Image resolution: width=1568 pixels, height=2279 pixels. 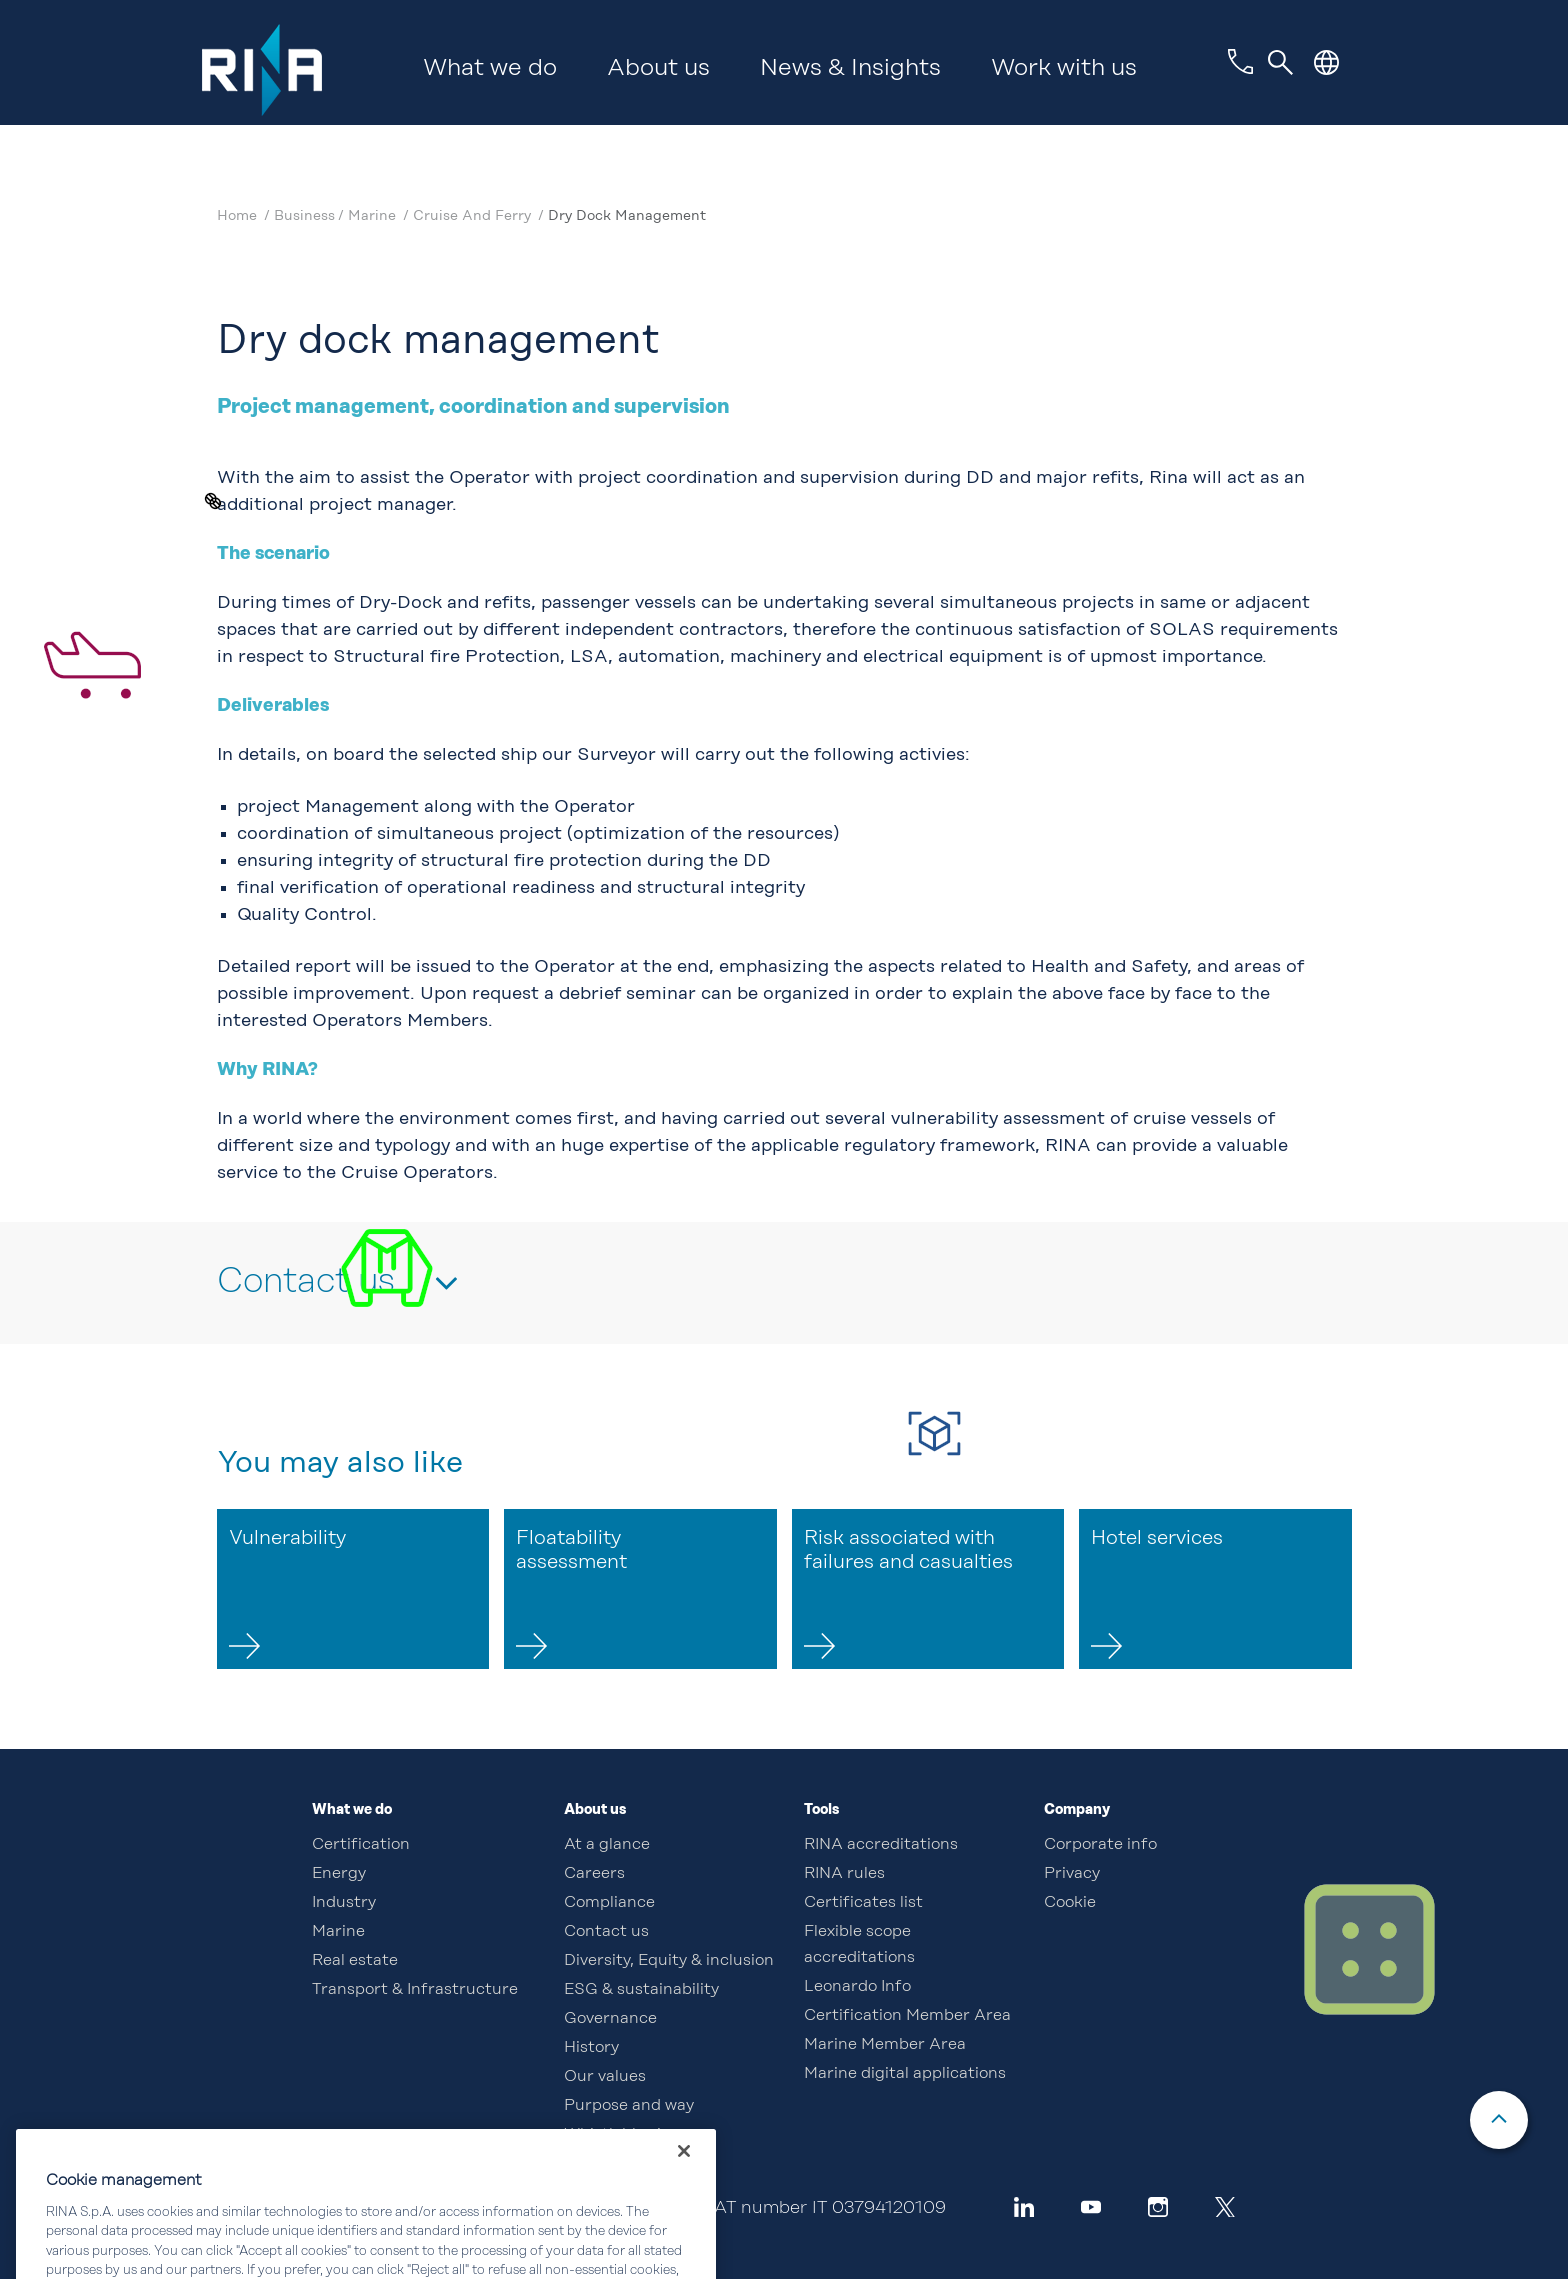 What do you see at coordinates (934, 1433) in the screenshot?
I see `scan or capture a 3D object` at bounding box center [934, 1433].